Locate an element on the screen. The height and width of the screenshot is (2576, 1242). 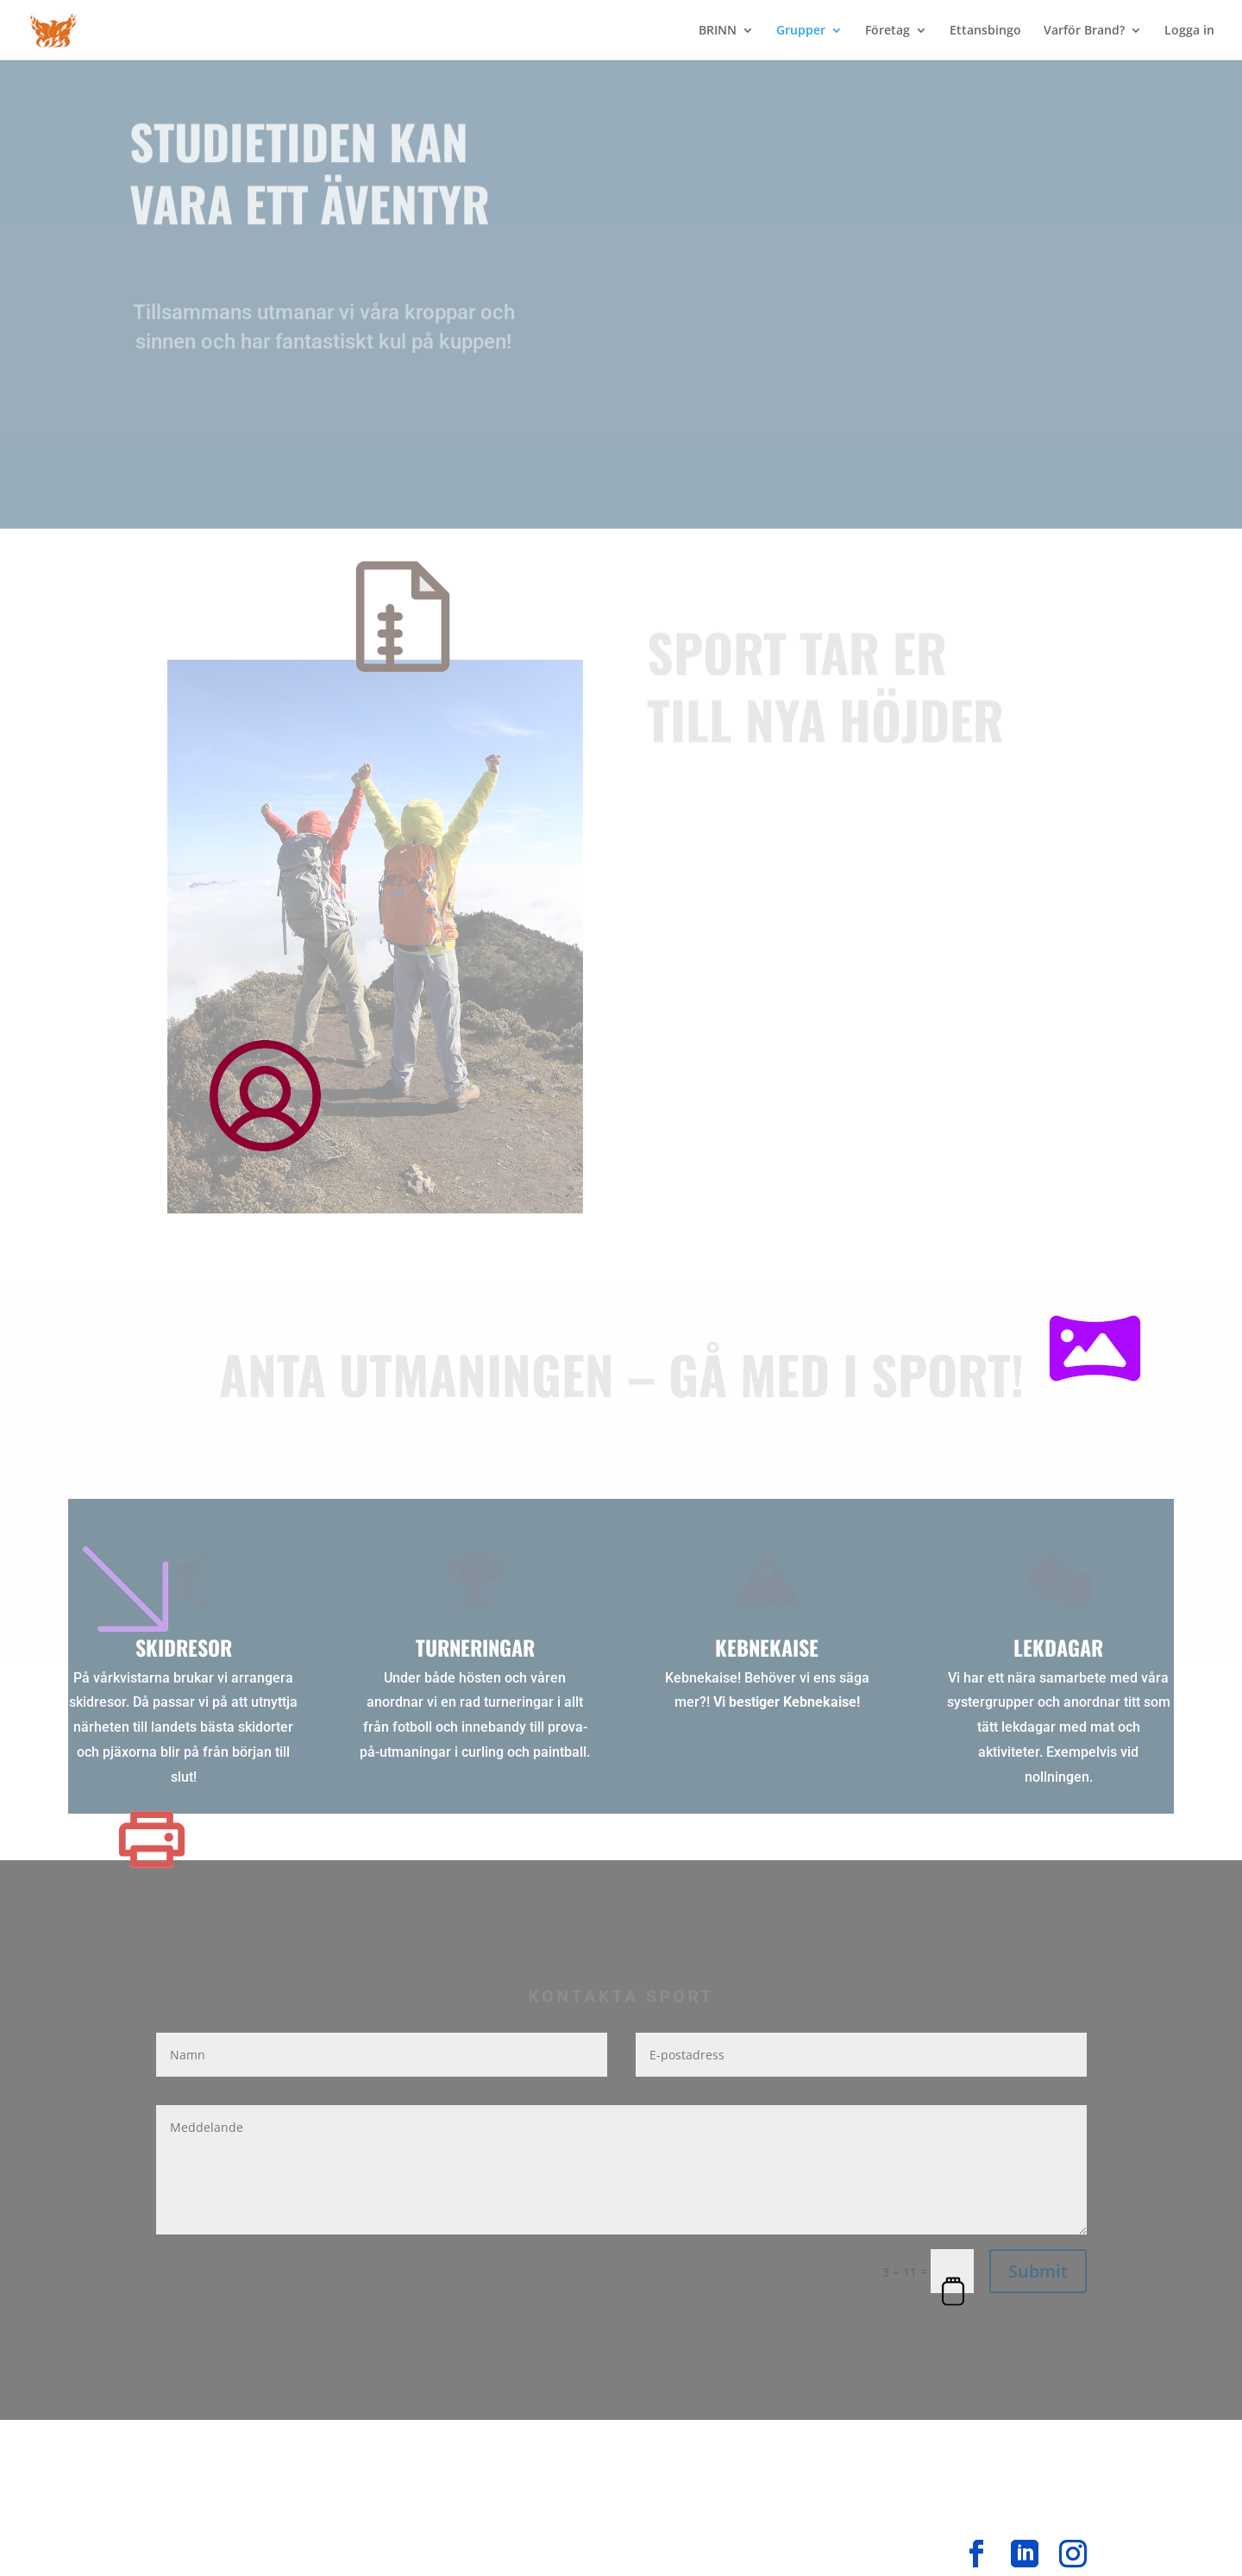
access compressed or archived files is located at coordinates (403, 617).